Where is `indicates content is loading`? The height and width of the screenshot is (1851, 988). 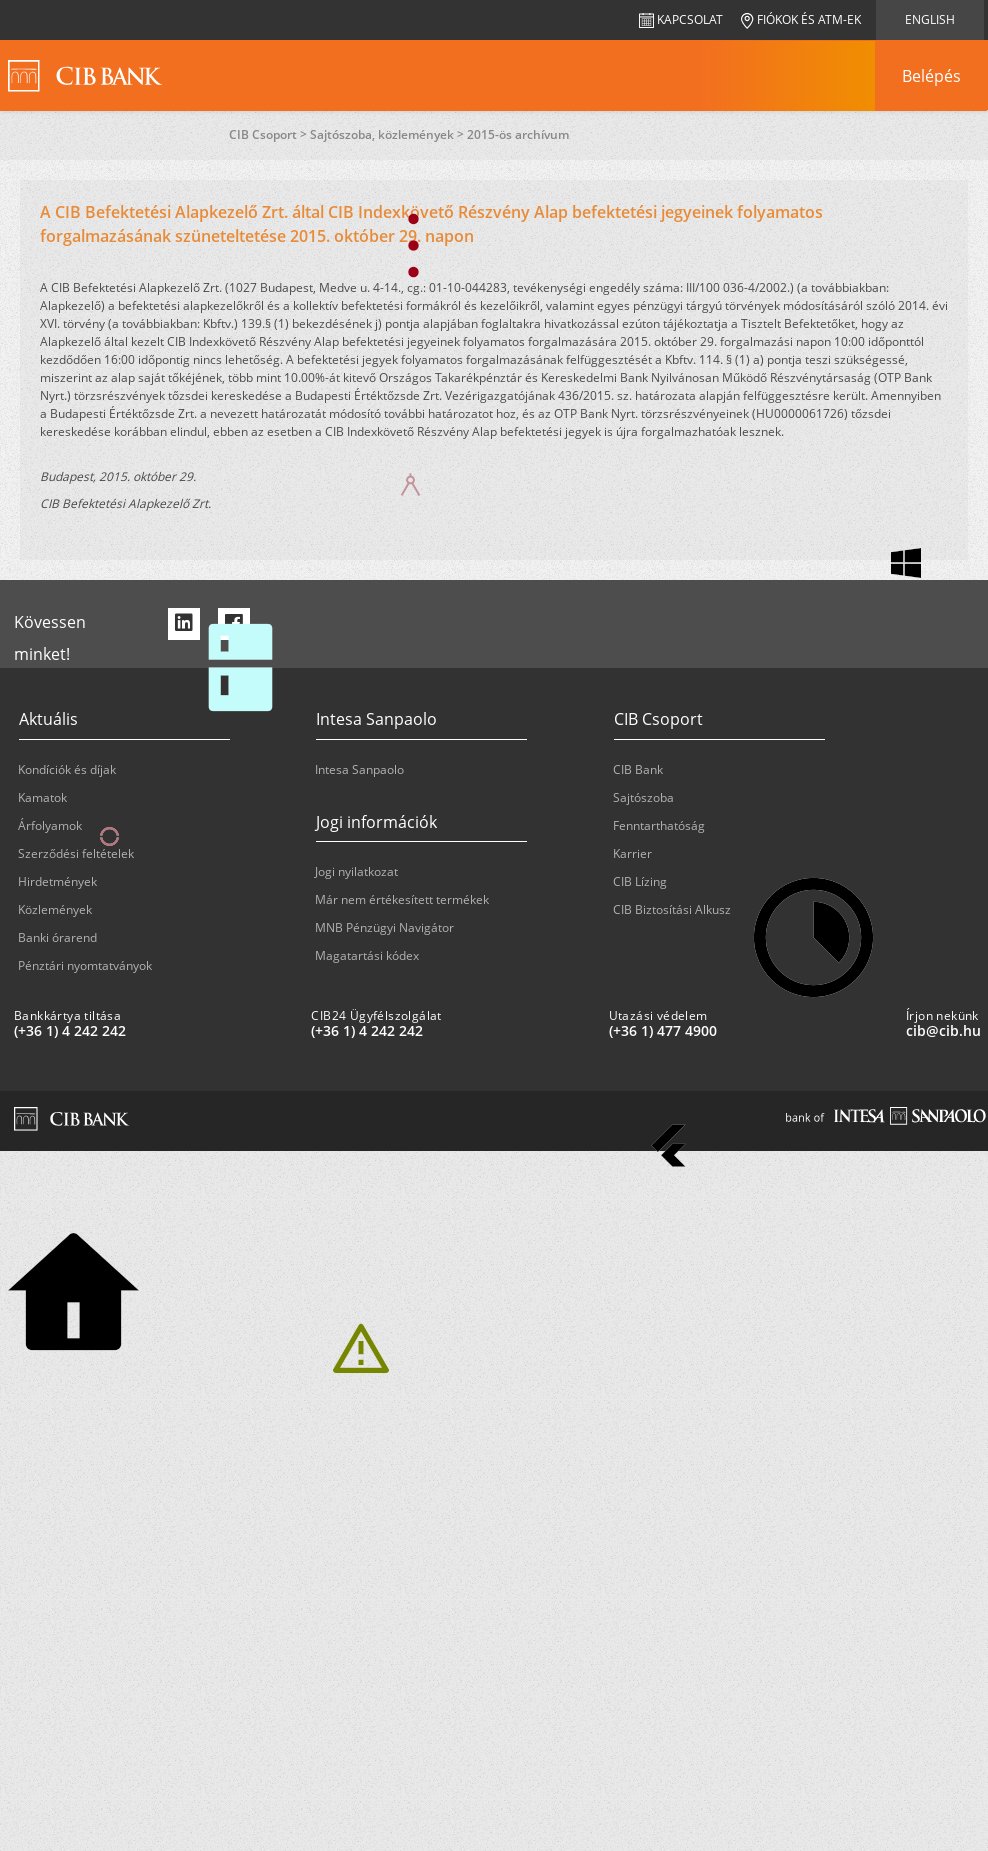
indicates content is loading is located at coordinates (109, 836).